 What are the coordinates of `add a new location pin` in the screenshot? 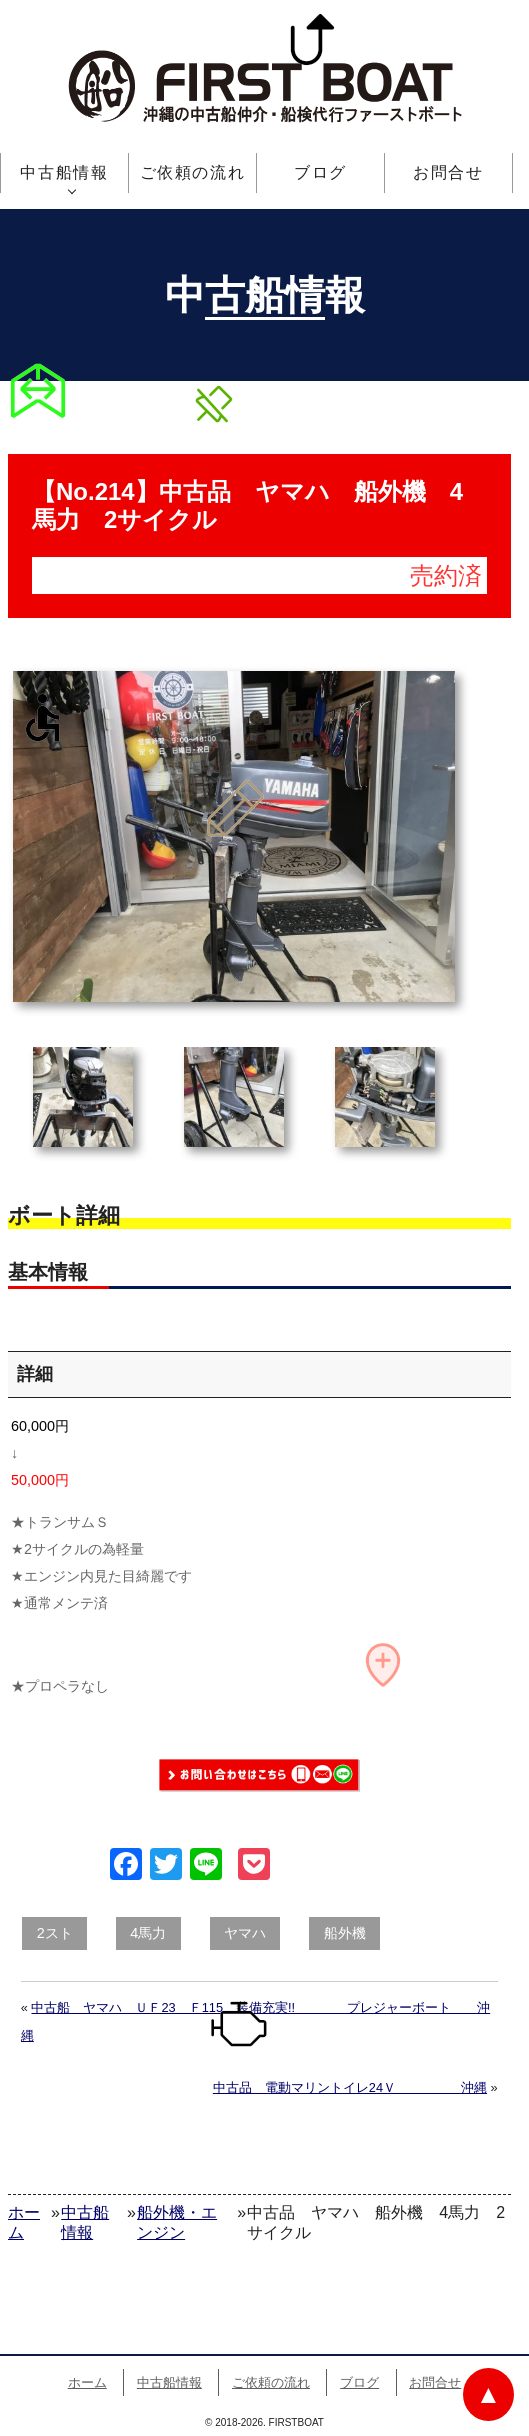 It's located at (383, 1665).